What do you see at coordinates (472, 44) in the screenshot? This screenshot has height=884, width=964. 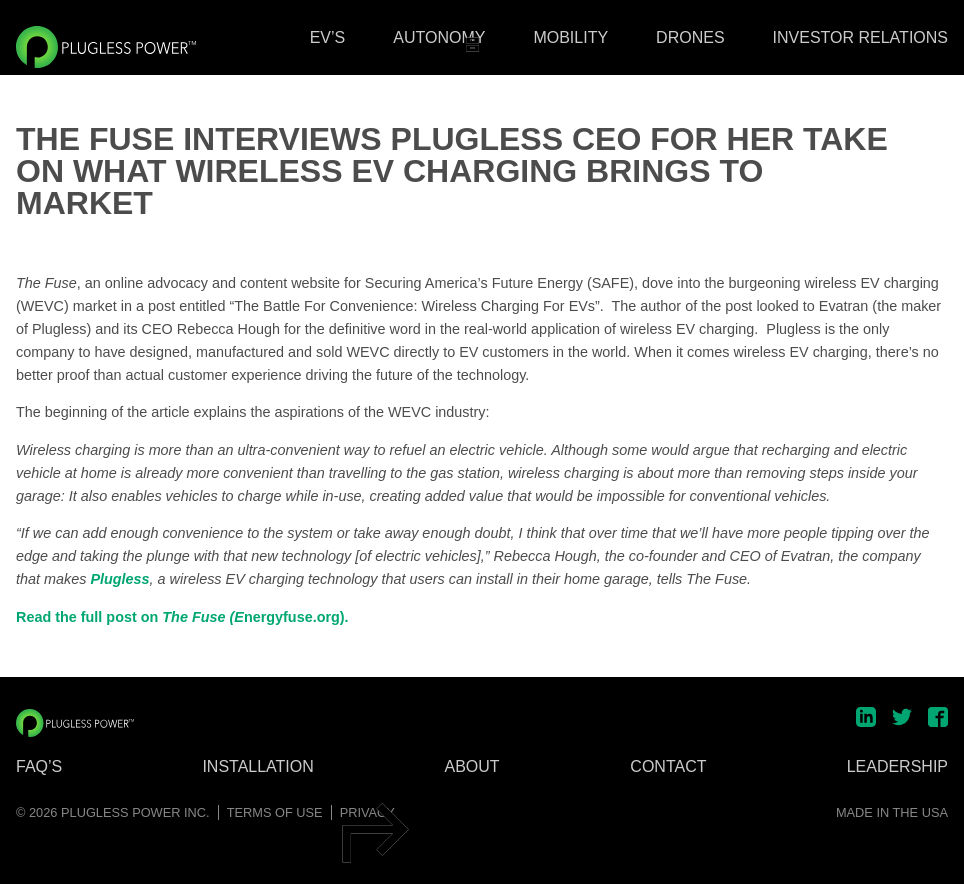 I see `access archived files or documents` at bounding box center [472, 44].